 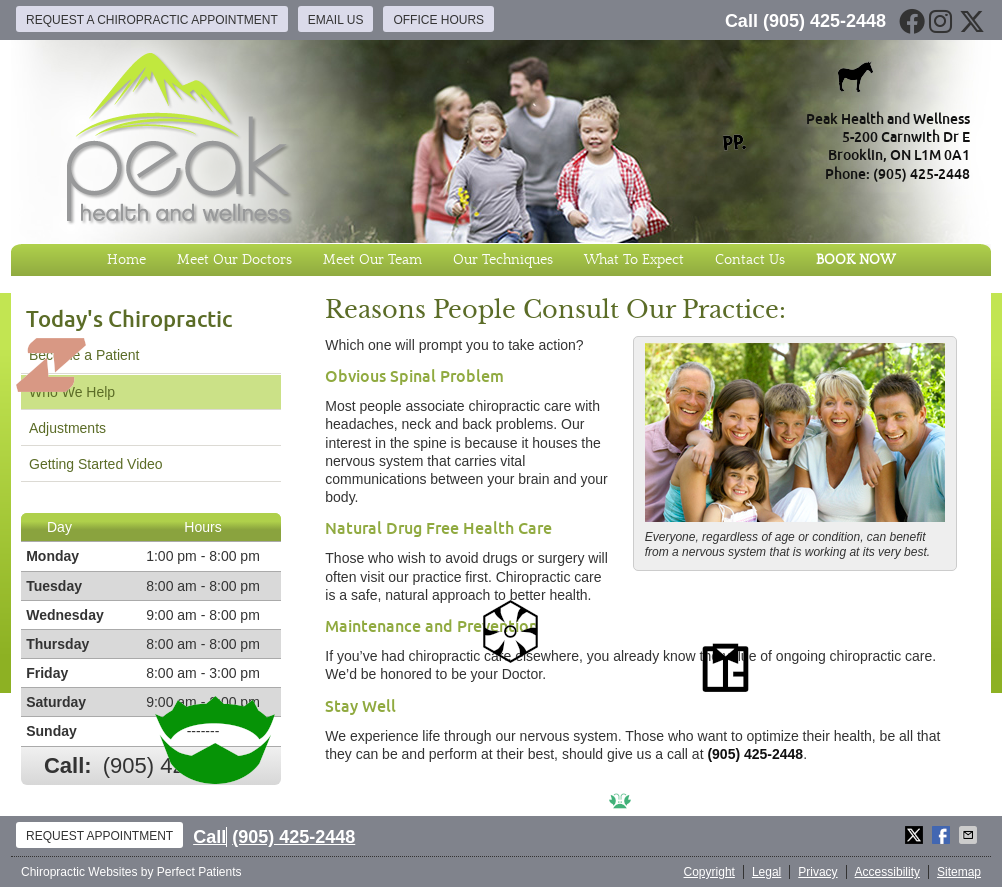 What do you see at coordinates (725, 666) in the screenshot?
I see `view clothing or apparel options` at bounding box center [725, 666].